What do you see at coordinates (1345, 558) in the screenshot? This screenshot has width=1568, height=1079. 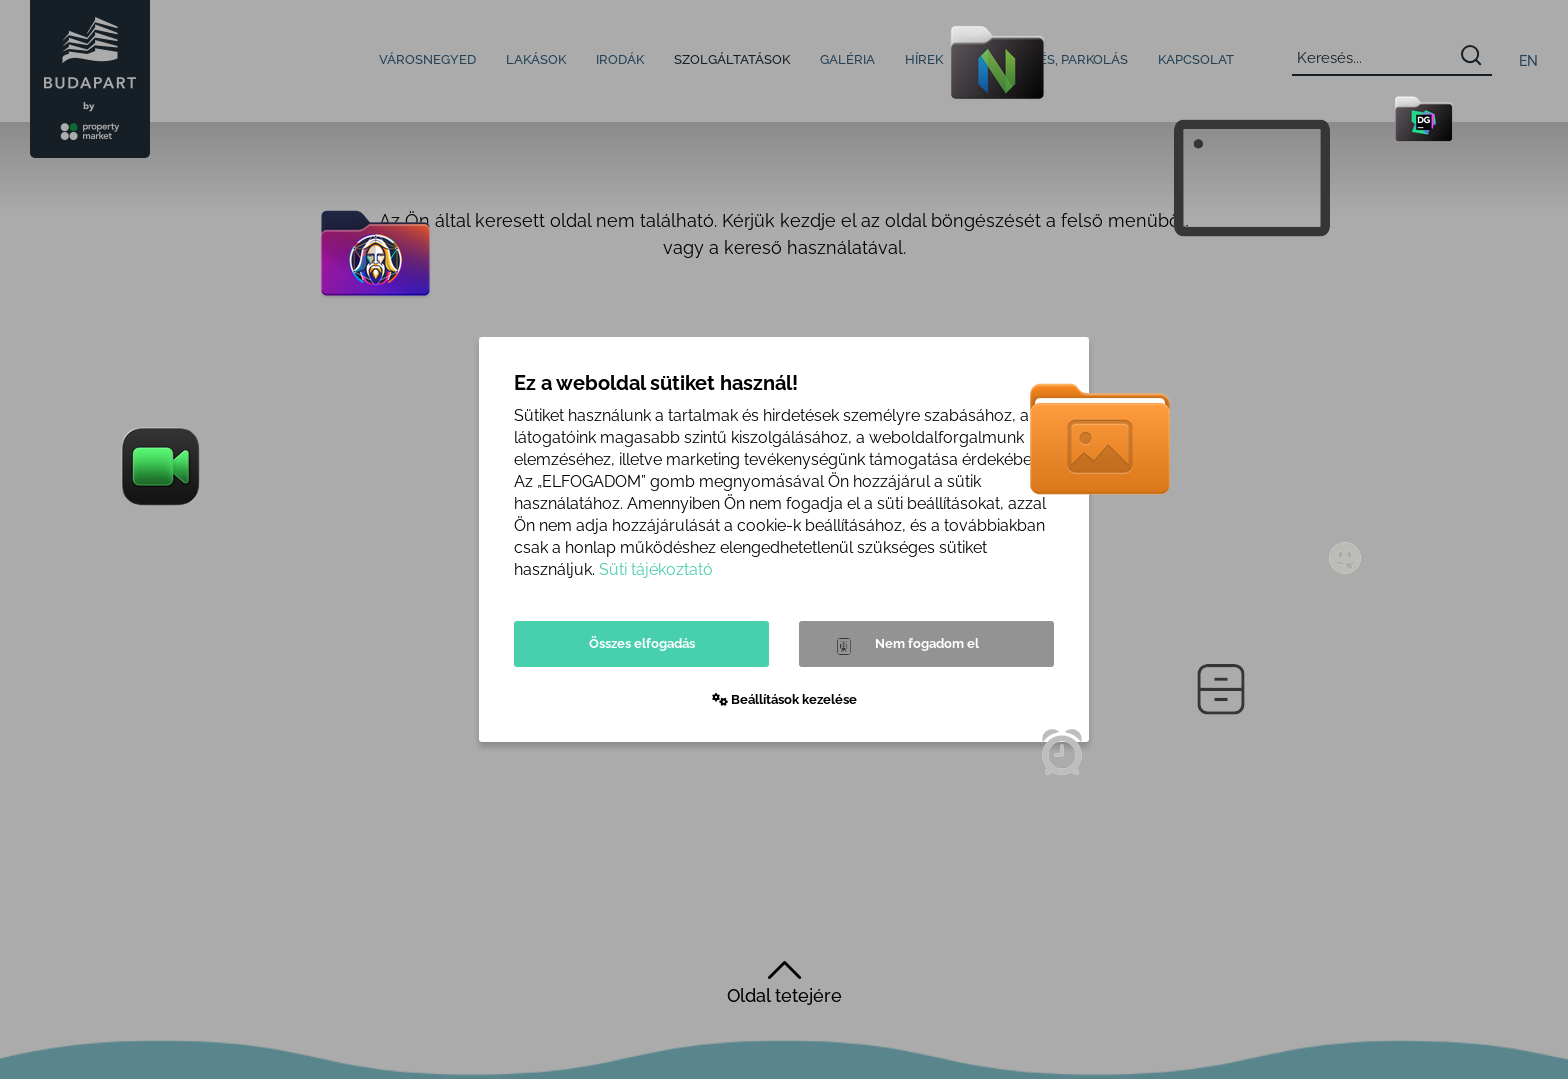 I see `emoji reaction showing playful or teasing mood` at bounding box center [1345, 558].